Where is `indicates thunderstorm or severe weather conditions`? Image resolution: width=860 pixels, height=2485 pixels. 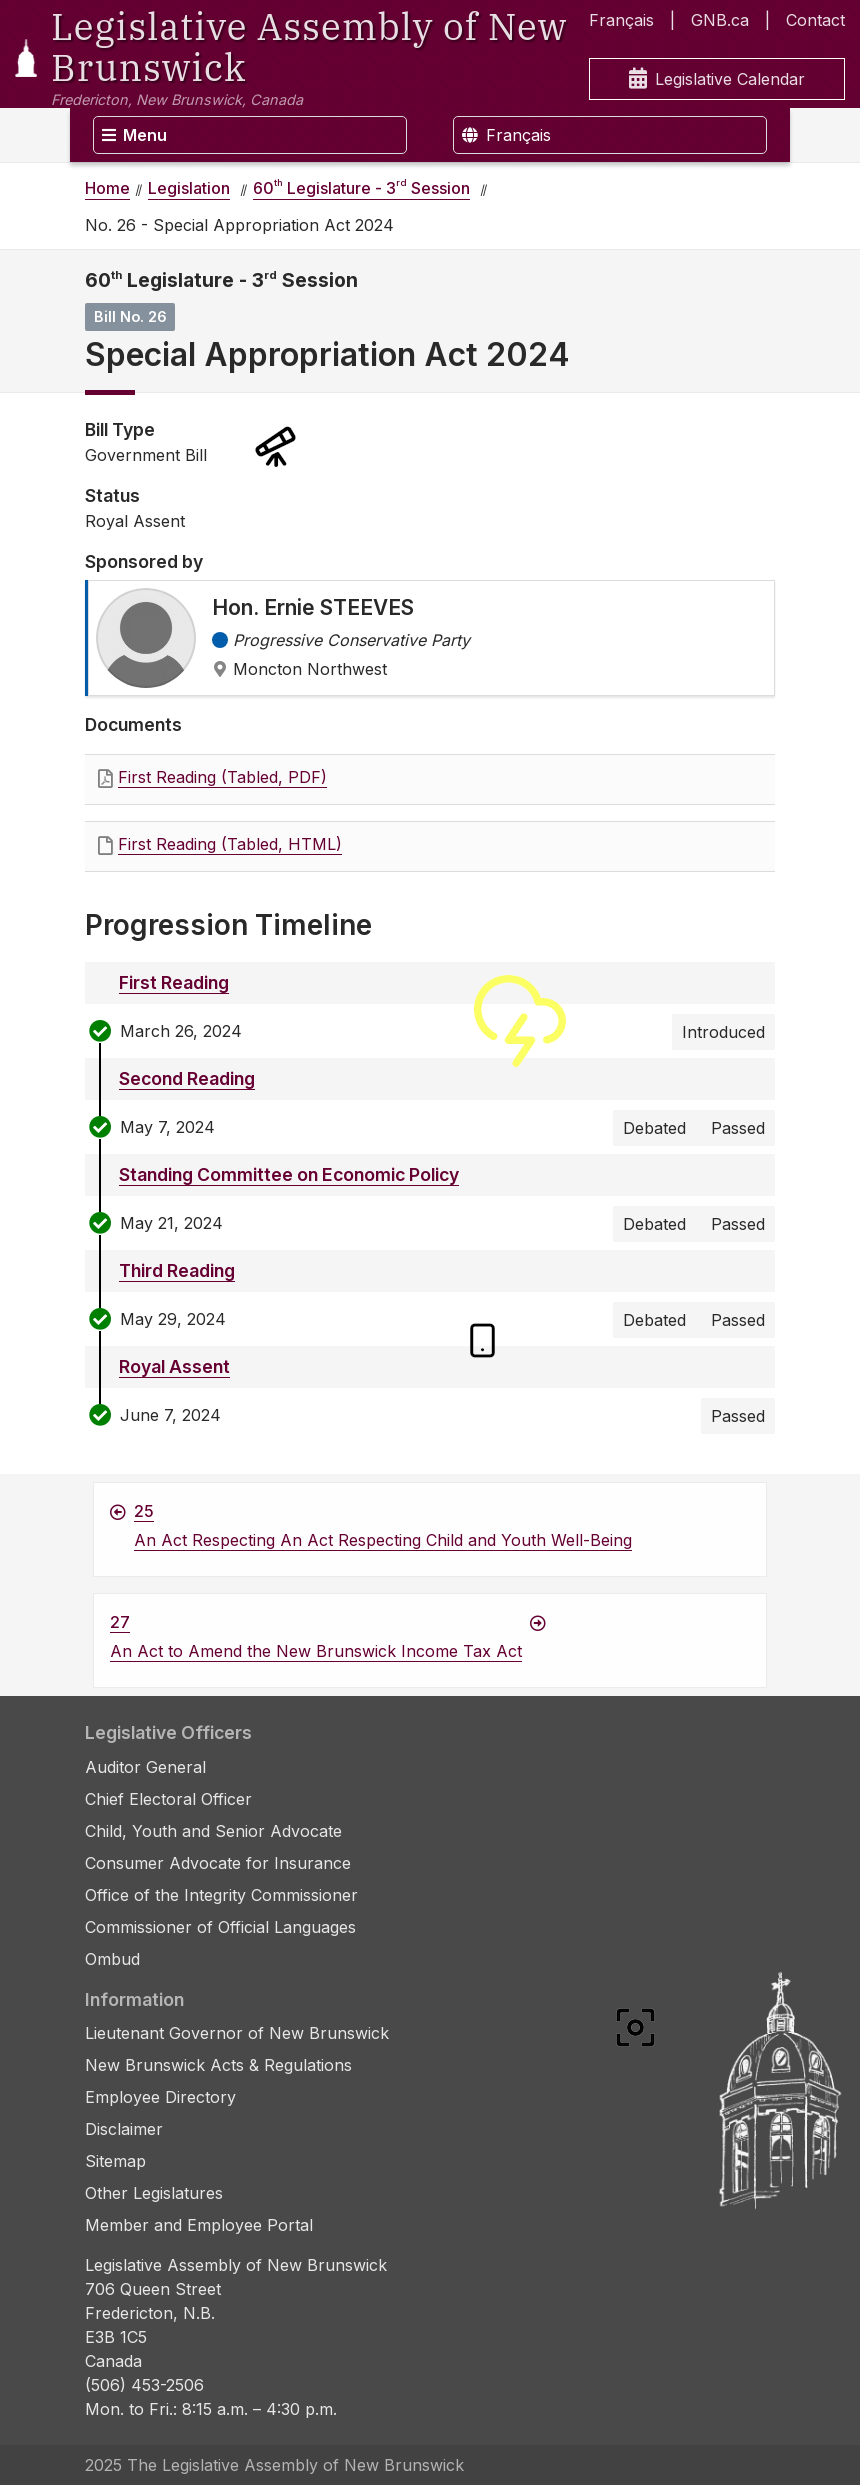
indicates thunderstorm or severe weather conditions is located at coordinates (520, 1021).